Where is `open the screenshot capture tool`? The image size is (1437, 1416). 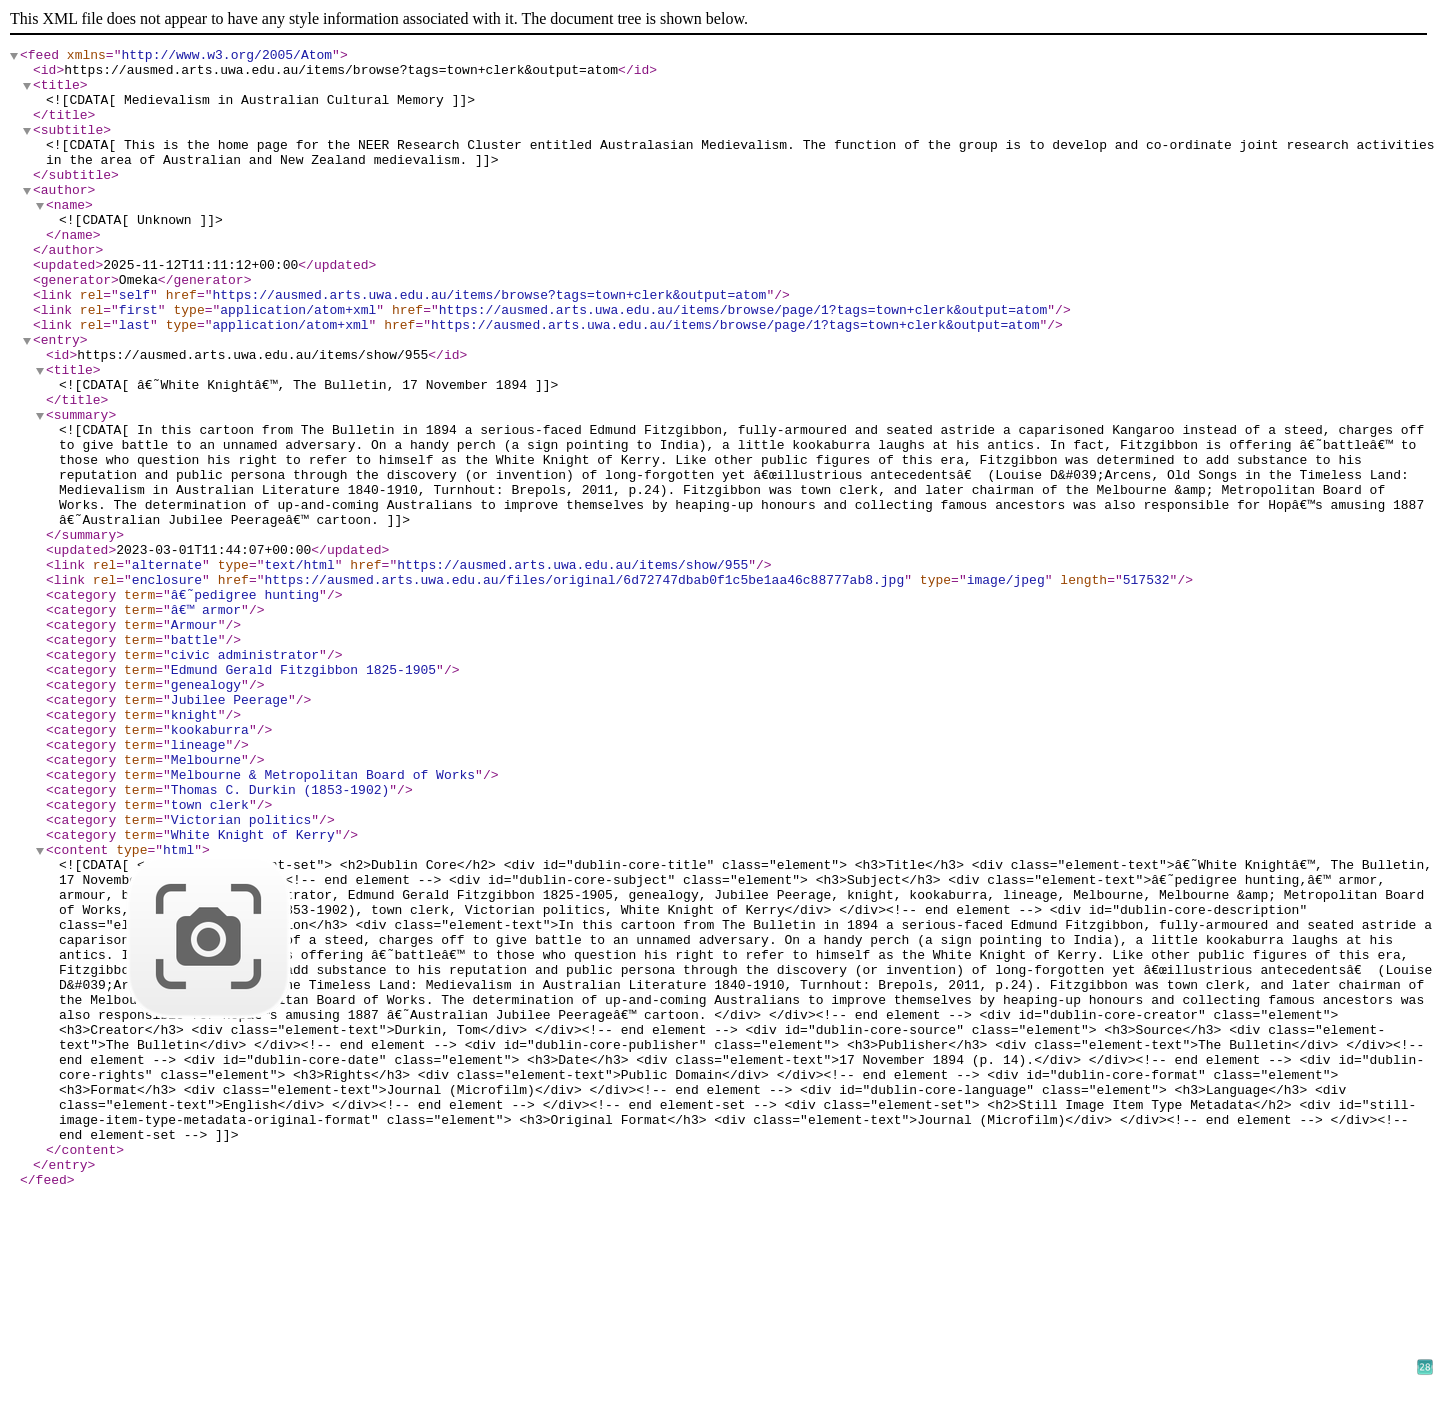
open the screenshot capture tool is located at coordinates (208, 936).